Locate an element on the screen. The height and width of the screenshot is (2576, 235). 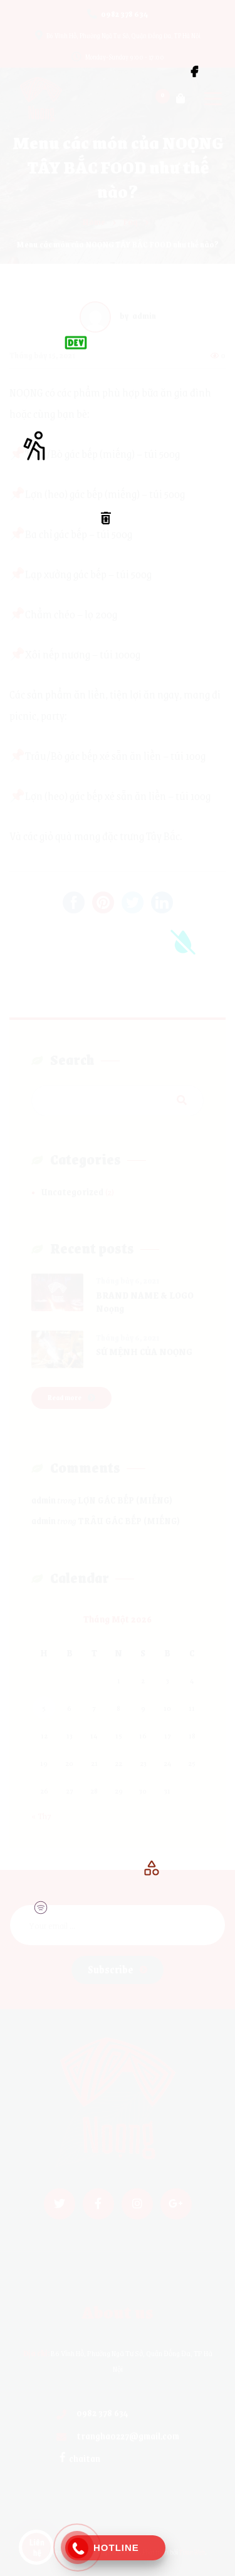
disable water or liquid detection is located at coordinates (183, 942).